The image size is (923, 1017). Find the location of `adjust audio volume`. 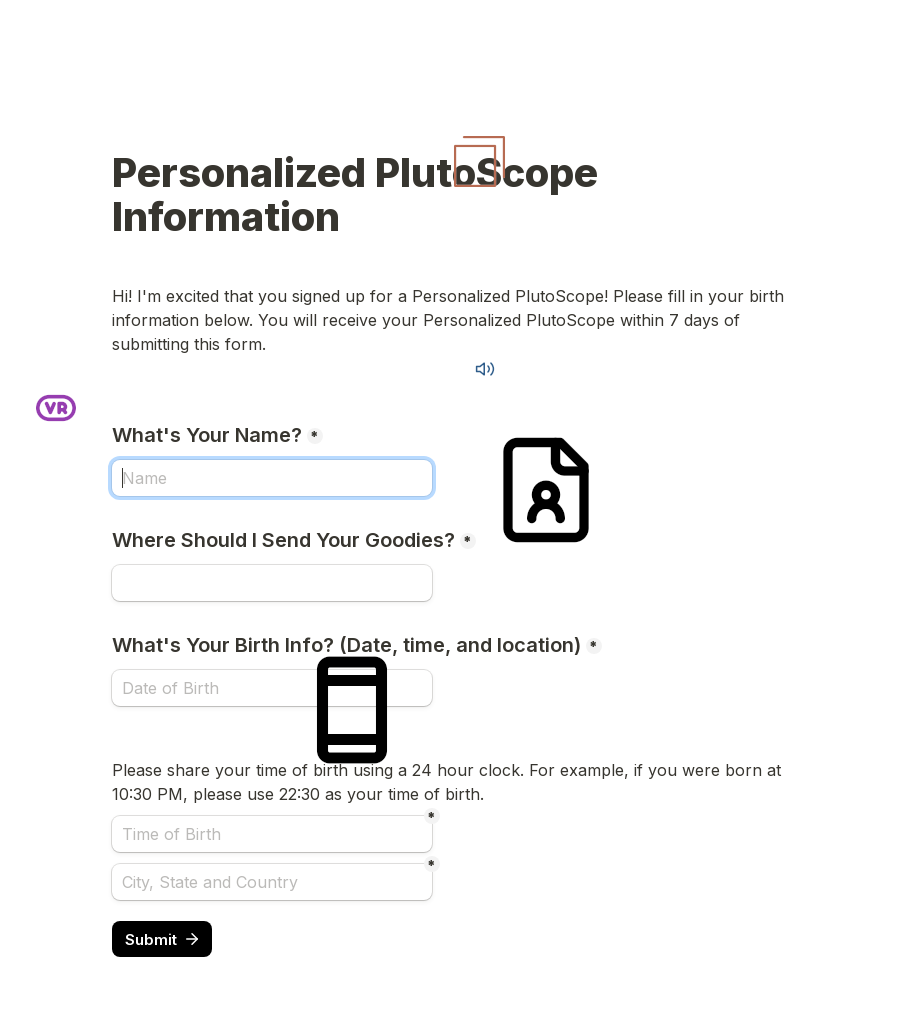

adjust audio volume is located at coordinates (485, 369).